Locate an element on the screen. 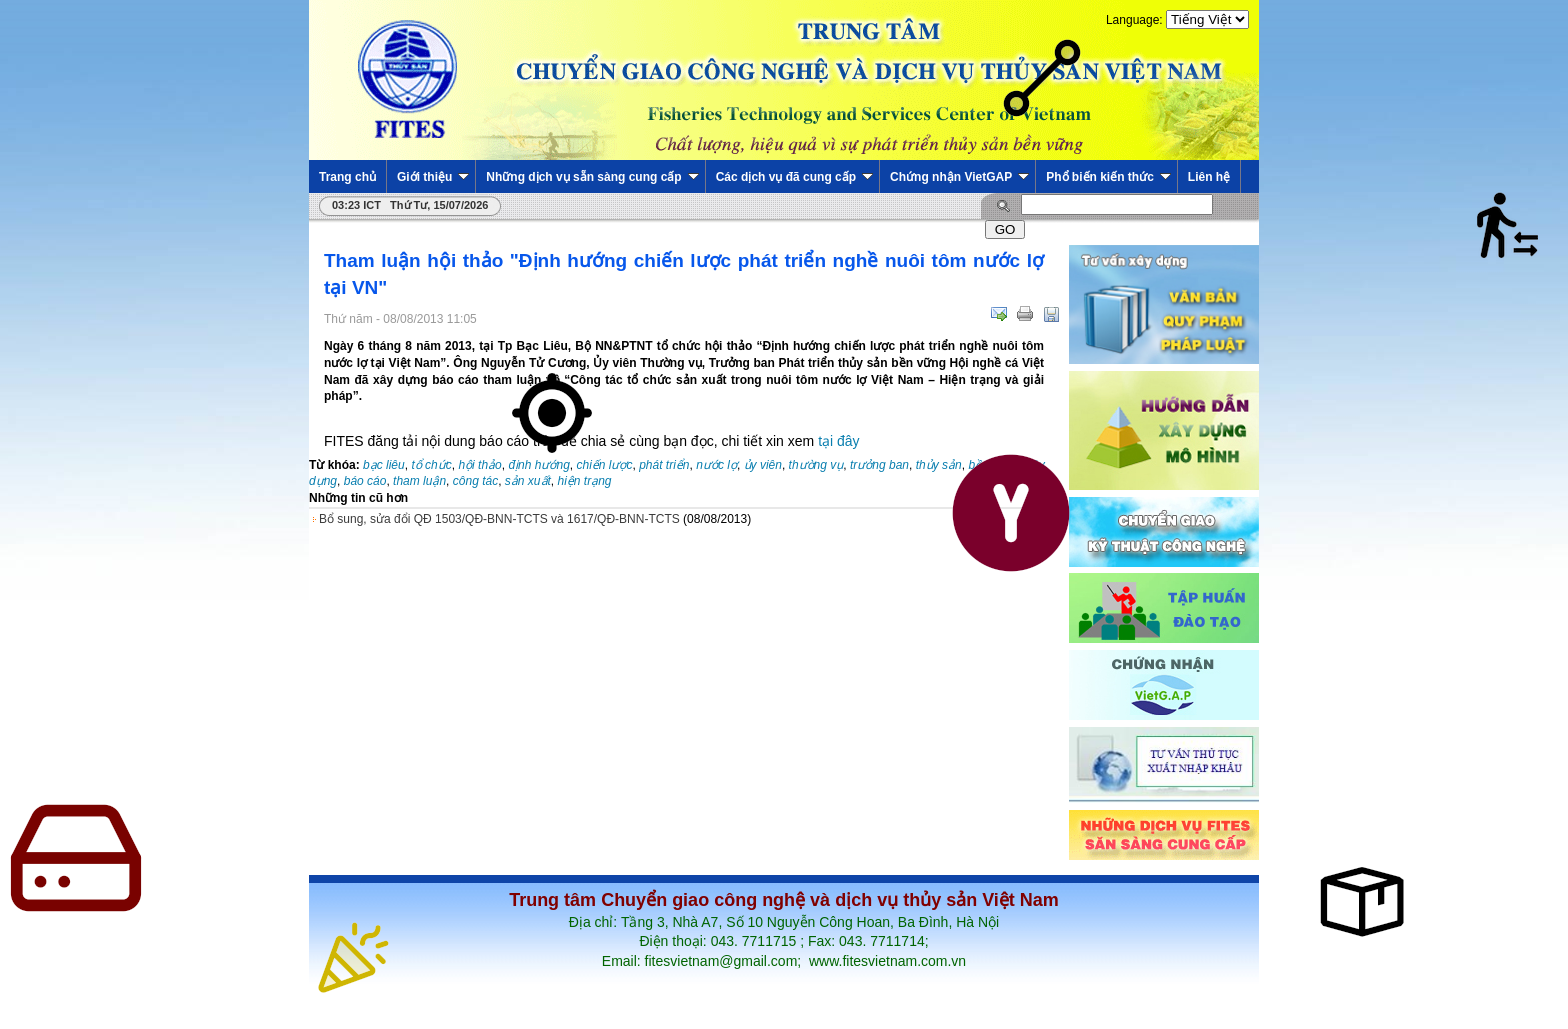 The image size is (1568, 1029). view current location is located at coordinates (552, 413).